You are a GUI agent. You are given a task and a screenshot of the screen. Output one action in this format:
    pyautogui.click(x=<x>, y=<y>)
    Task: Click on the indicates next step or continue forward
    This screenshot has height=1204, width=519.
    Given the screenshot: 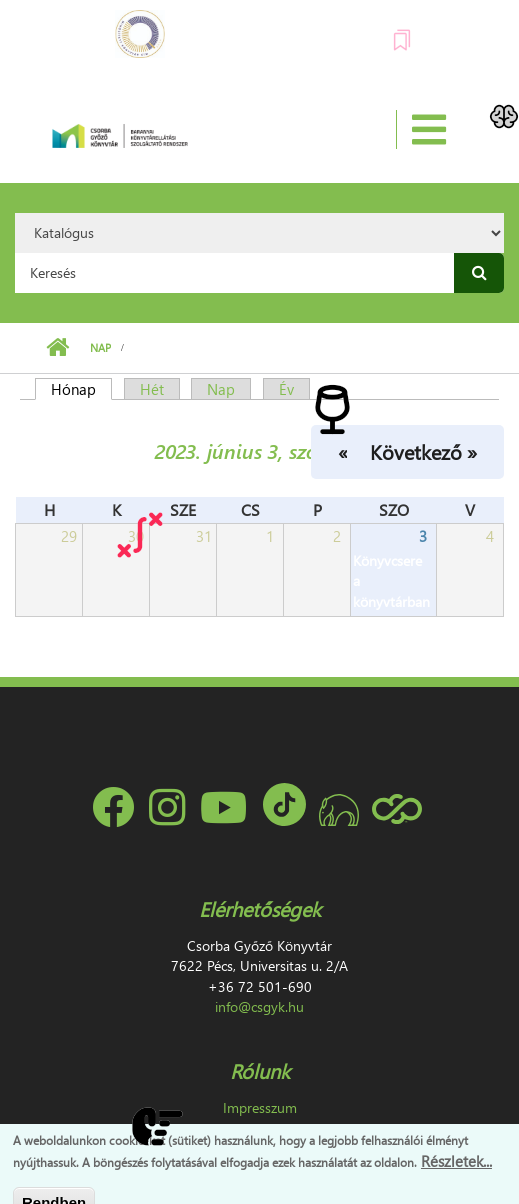 What is the action you would take?
    pyautogui.click(x=157, y=1126)
    